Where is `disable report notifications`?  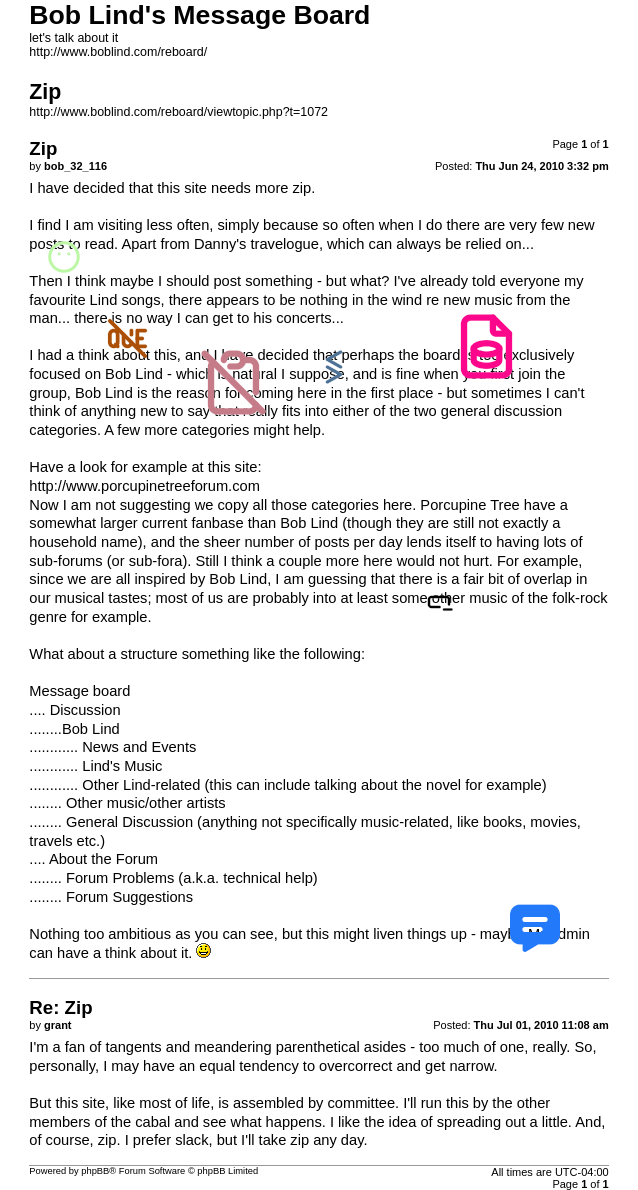
disable report notifications is located at coordinates (233, 382).